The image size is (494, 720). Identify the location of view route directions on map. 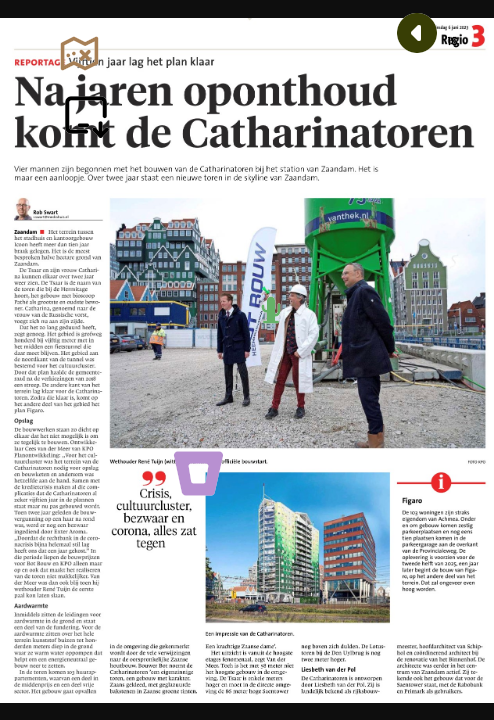
(79, 53).